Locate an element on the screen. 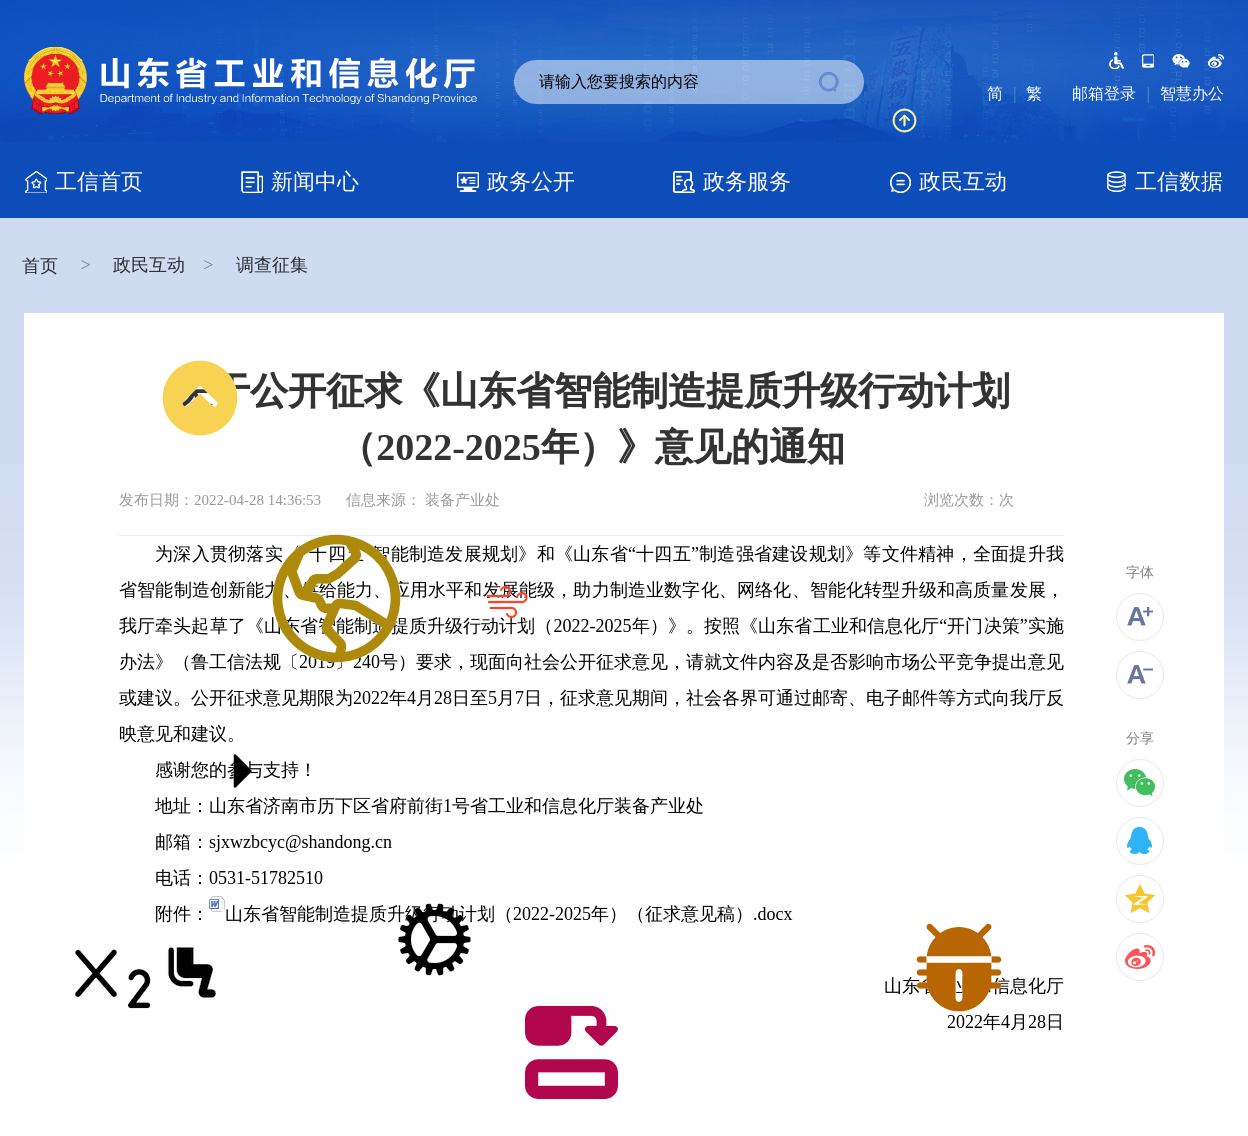  format text as subscript is located at coordinates (108, 977).